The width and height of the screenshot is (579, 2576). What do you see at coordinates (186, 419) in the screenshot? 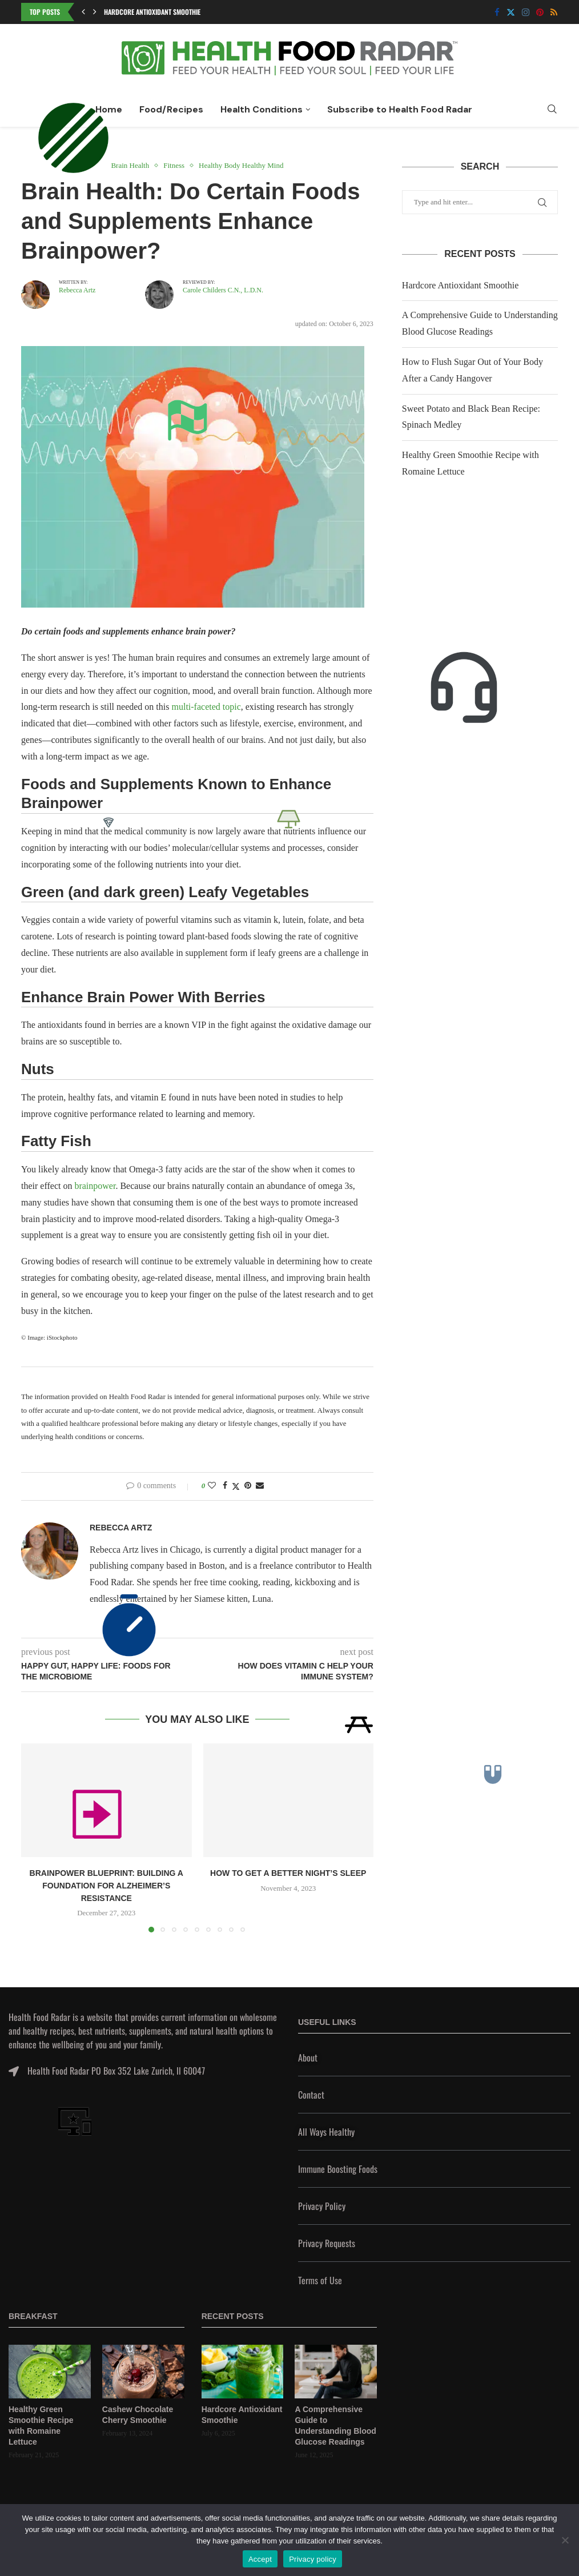
I see `indicates completion or finish line` at bounding box center [186, 419].